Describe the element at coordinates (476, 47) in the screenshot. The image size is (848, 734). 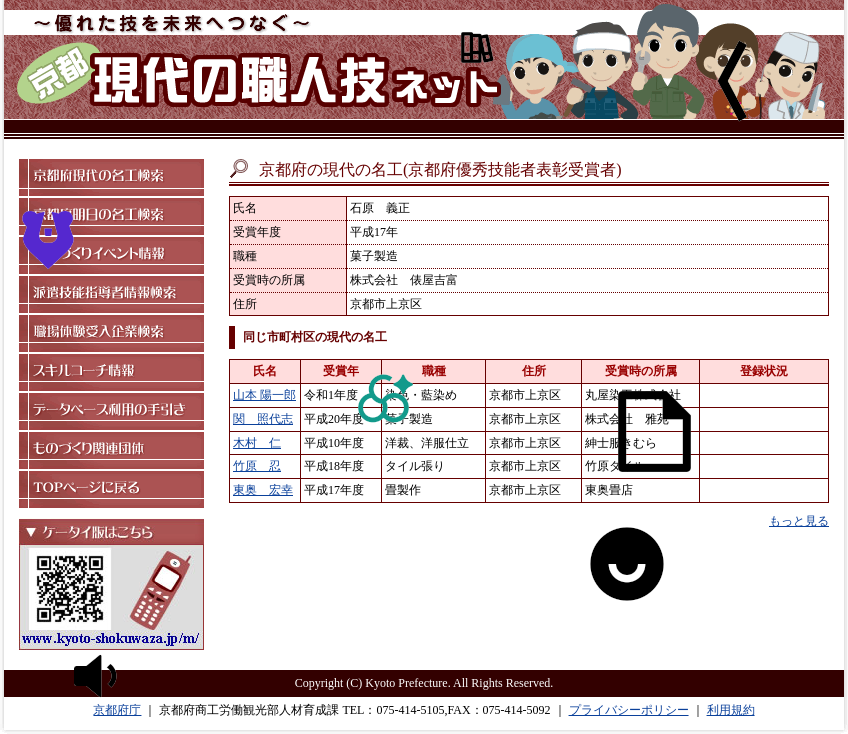
I see `browse your digital library` at that location.